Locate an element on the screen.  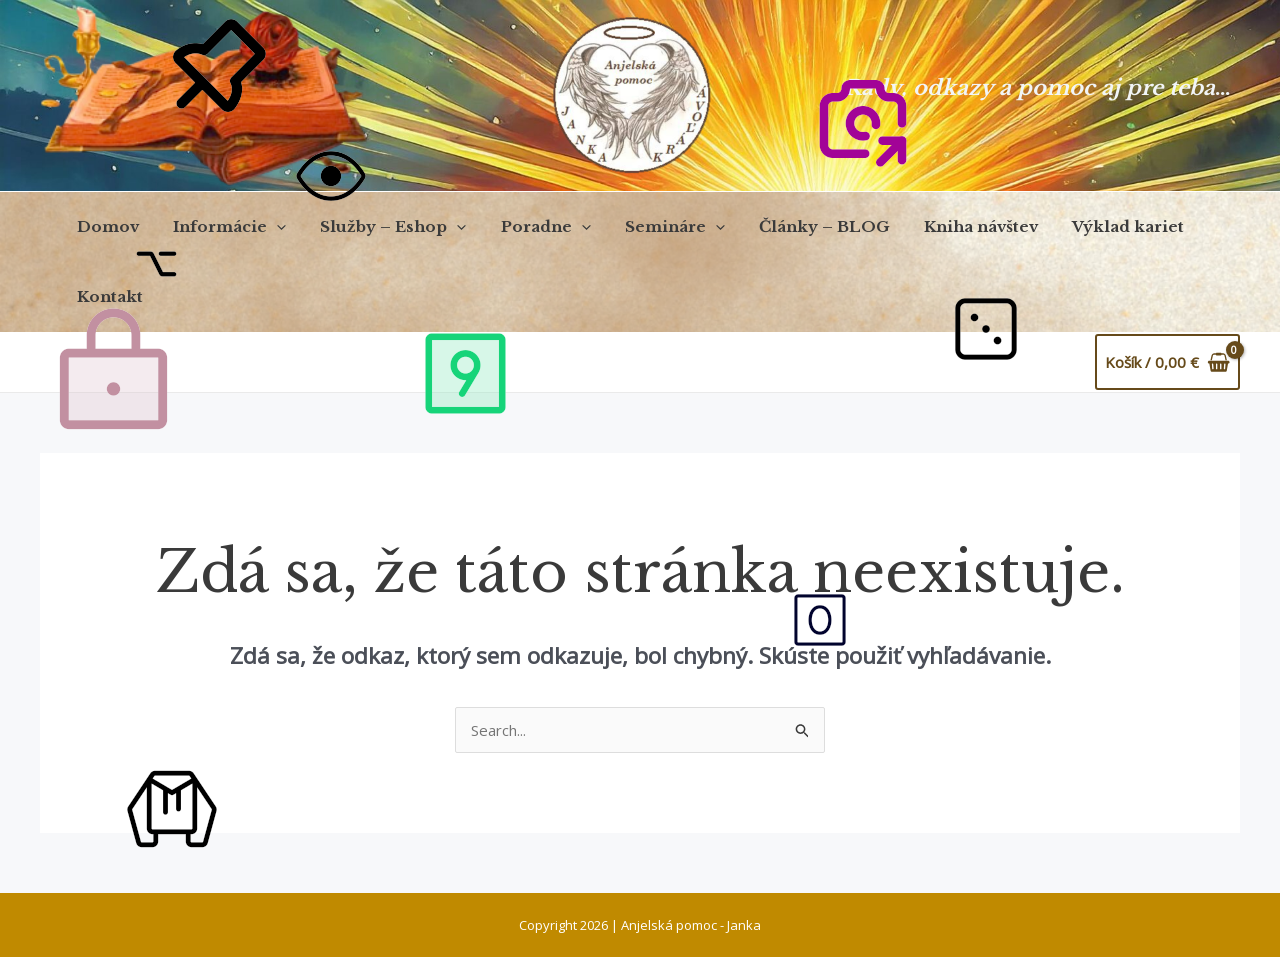
lock or secure this item is located at coordinates (113, 375).